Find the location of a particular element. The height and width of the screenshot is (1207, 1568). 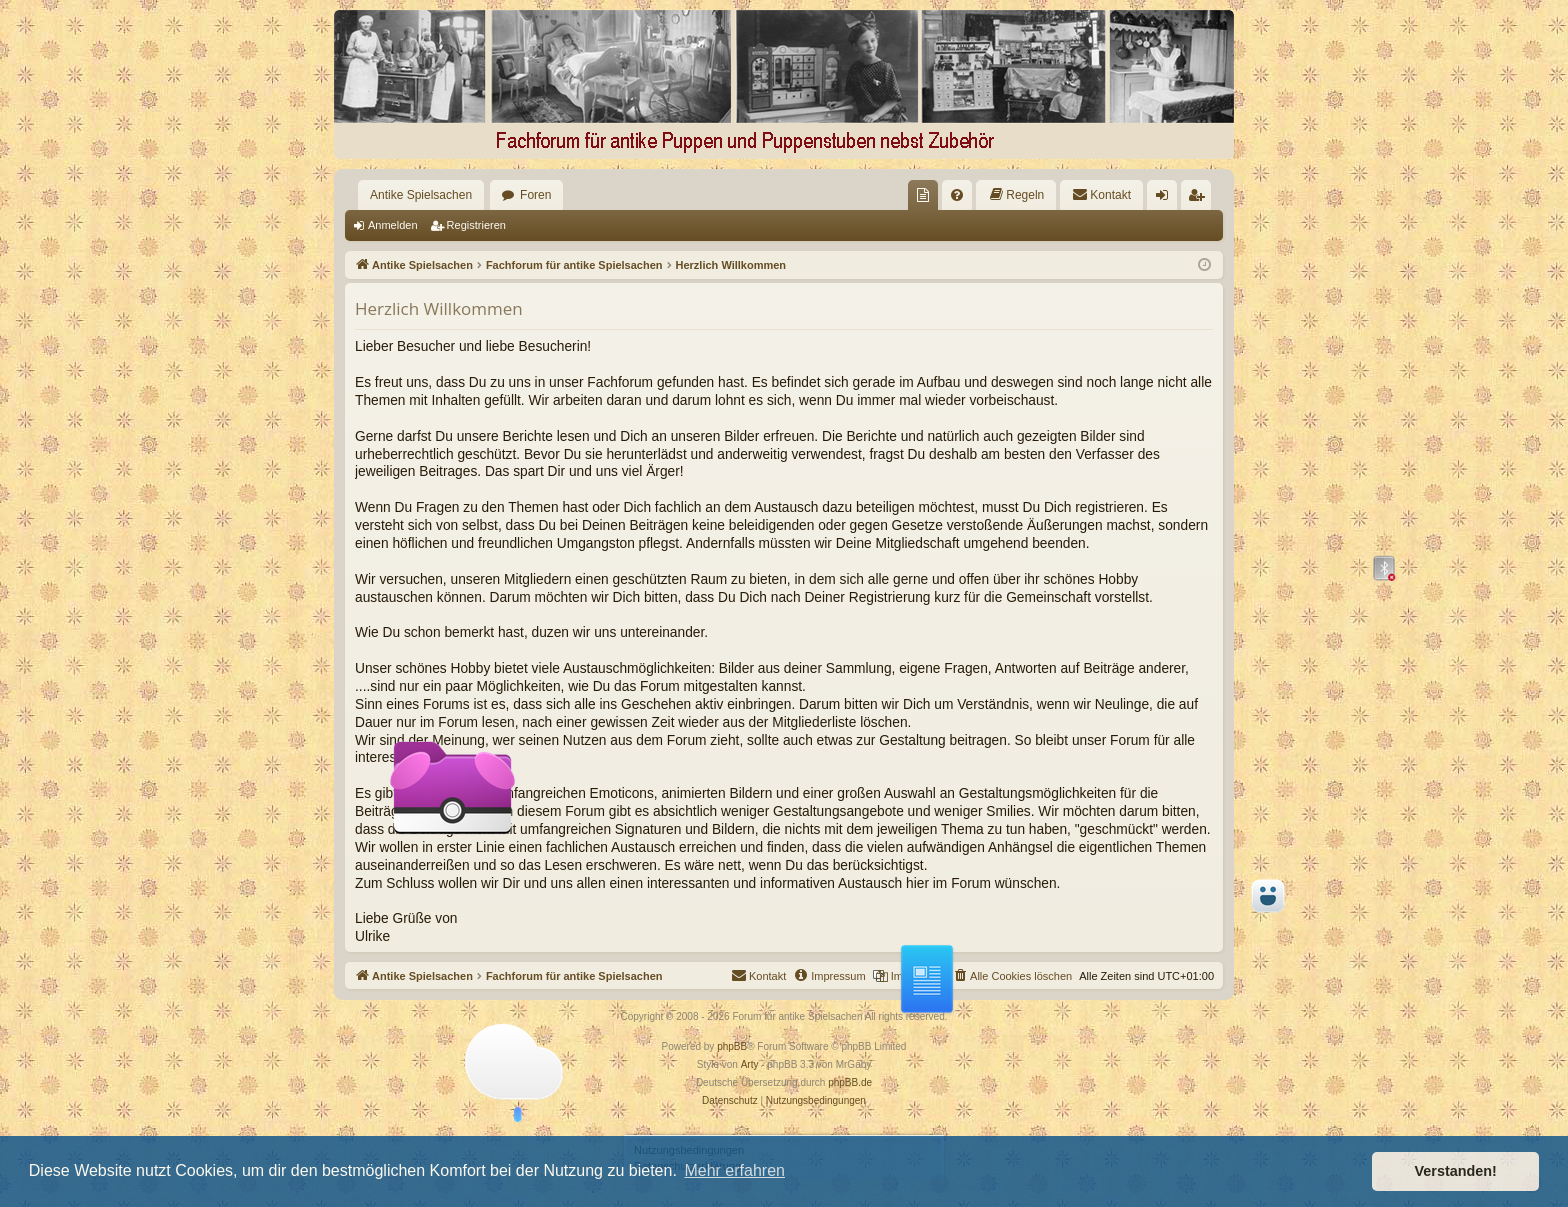

launch a boy and his blob game is located at coordinates (1268, 896).